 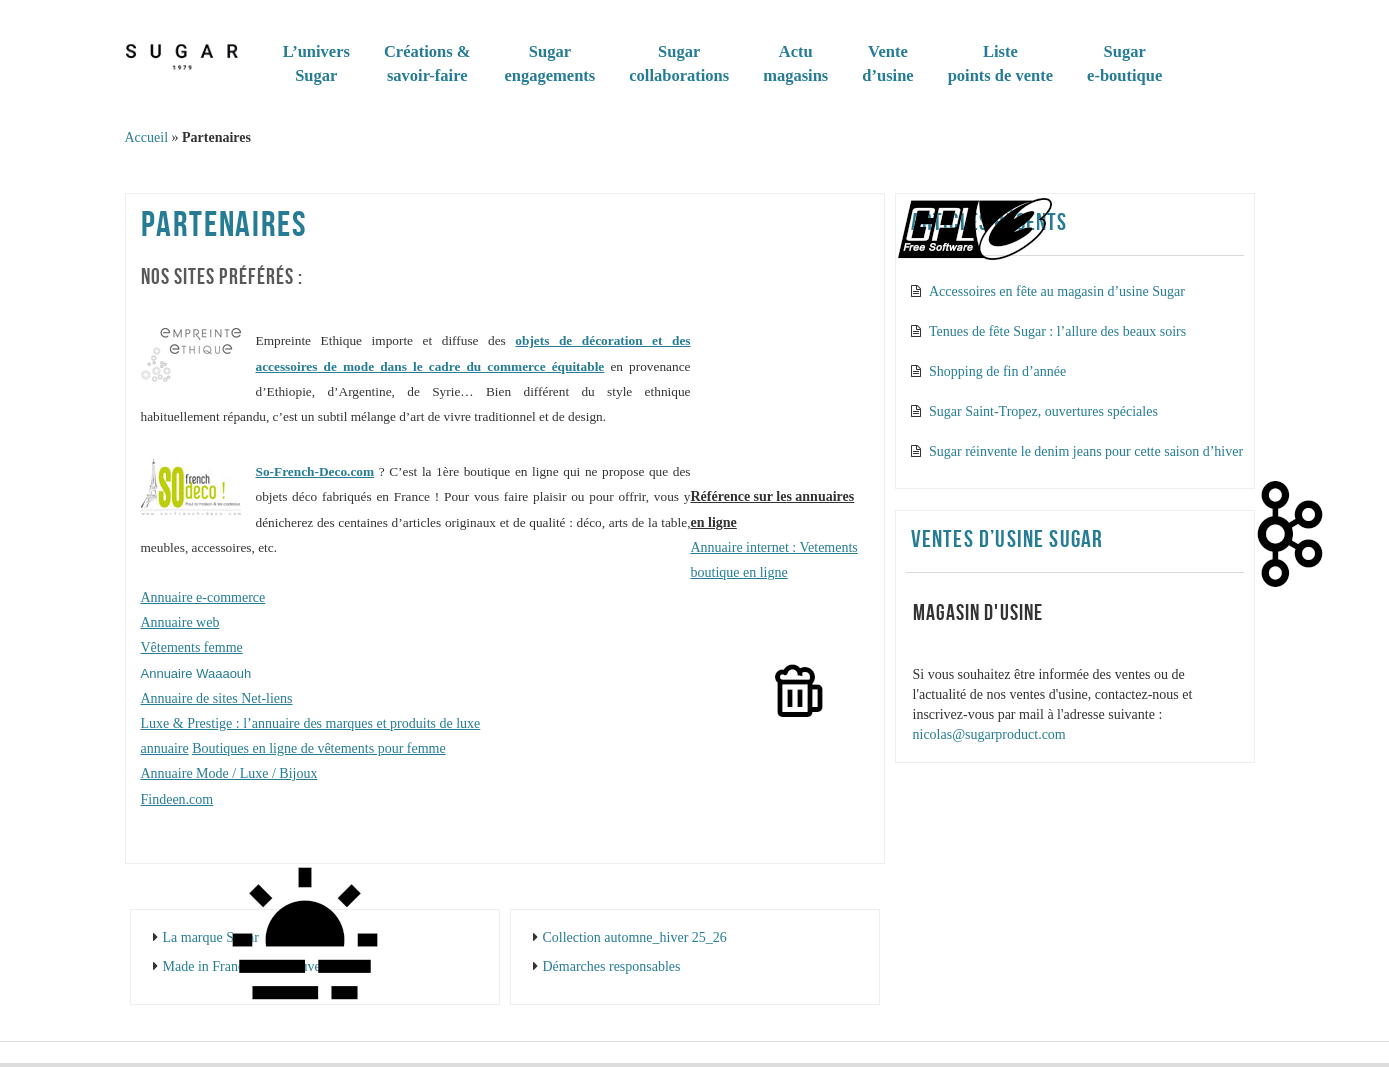 I want to click on browse nearby bars or pubs, so click(x=800, y=692).